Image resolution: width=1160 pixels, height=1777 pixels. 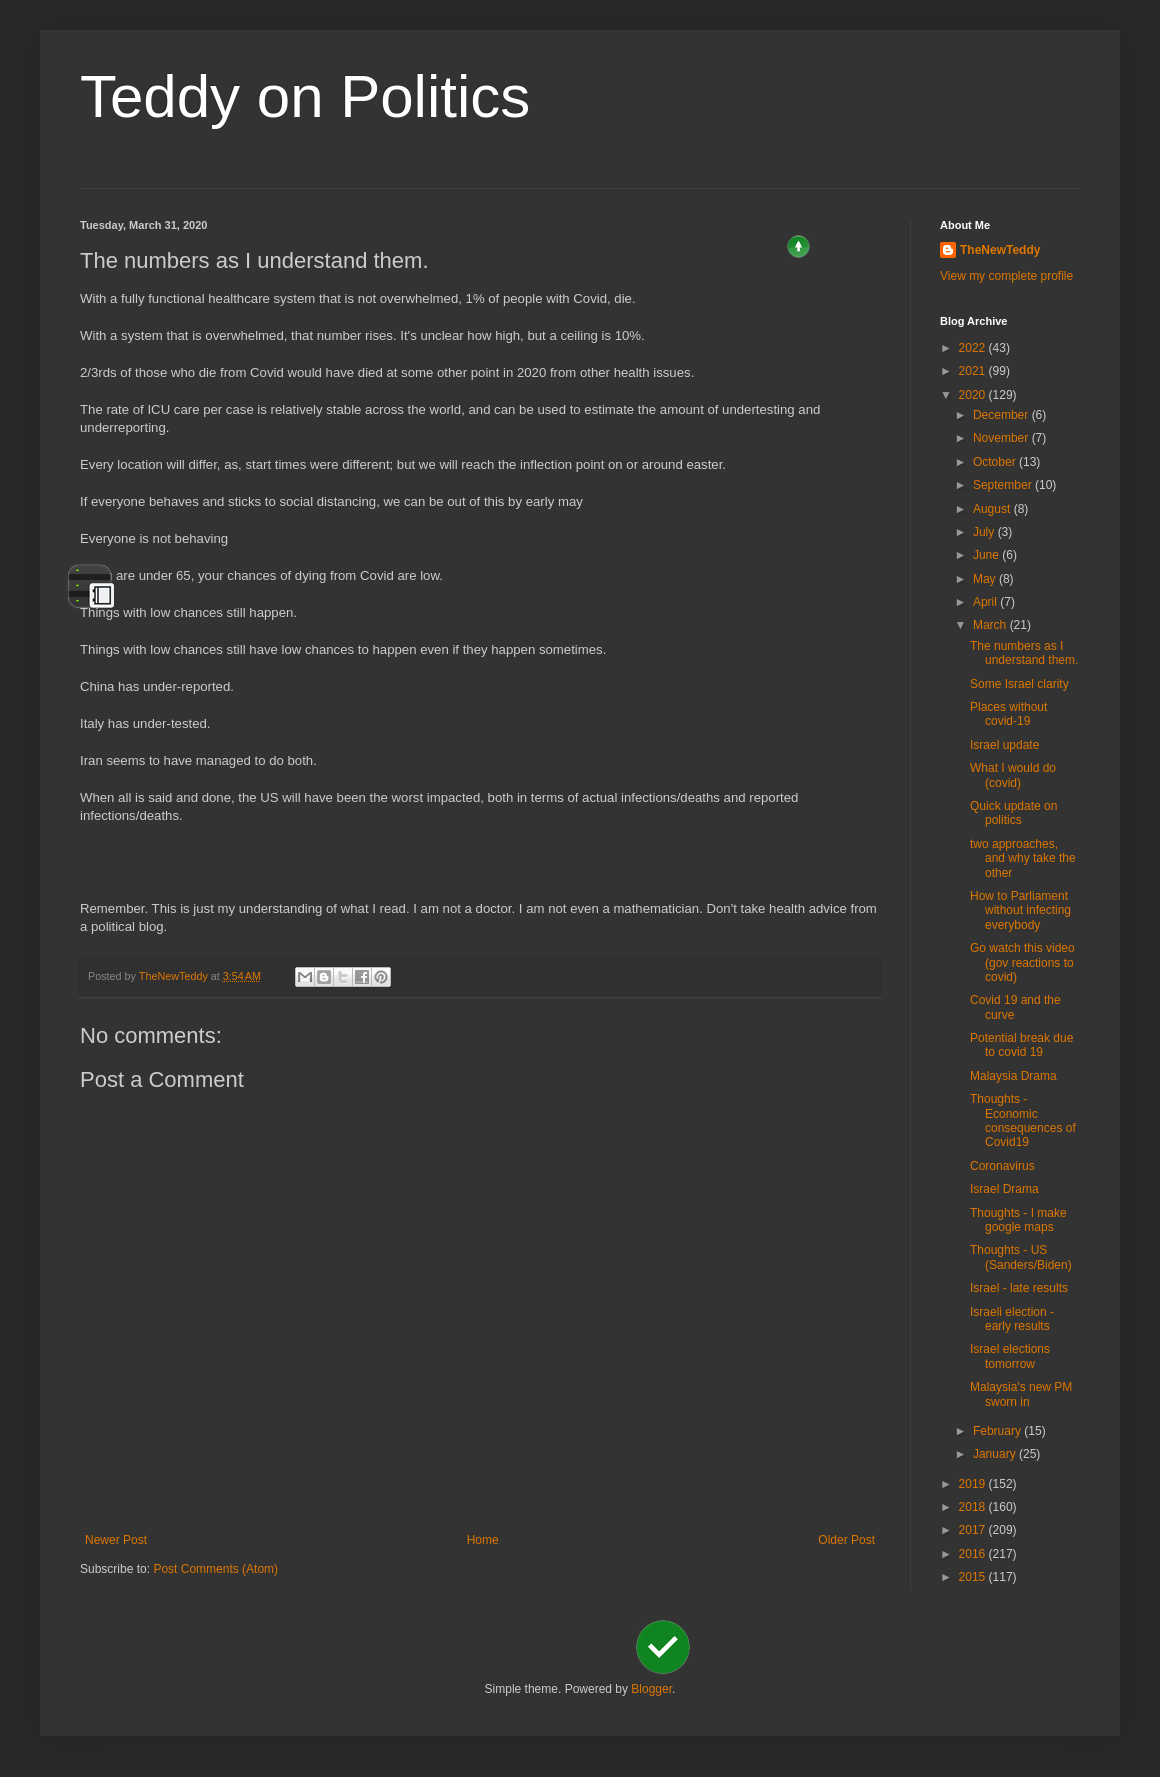 What do you see at coordinates (663, 1647) in the screenshot?
I see `confirm or accept a calculation` at bounding box center [663, 1647].